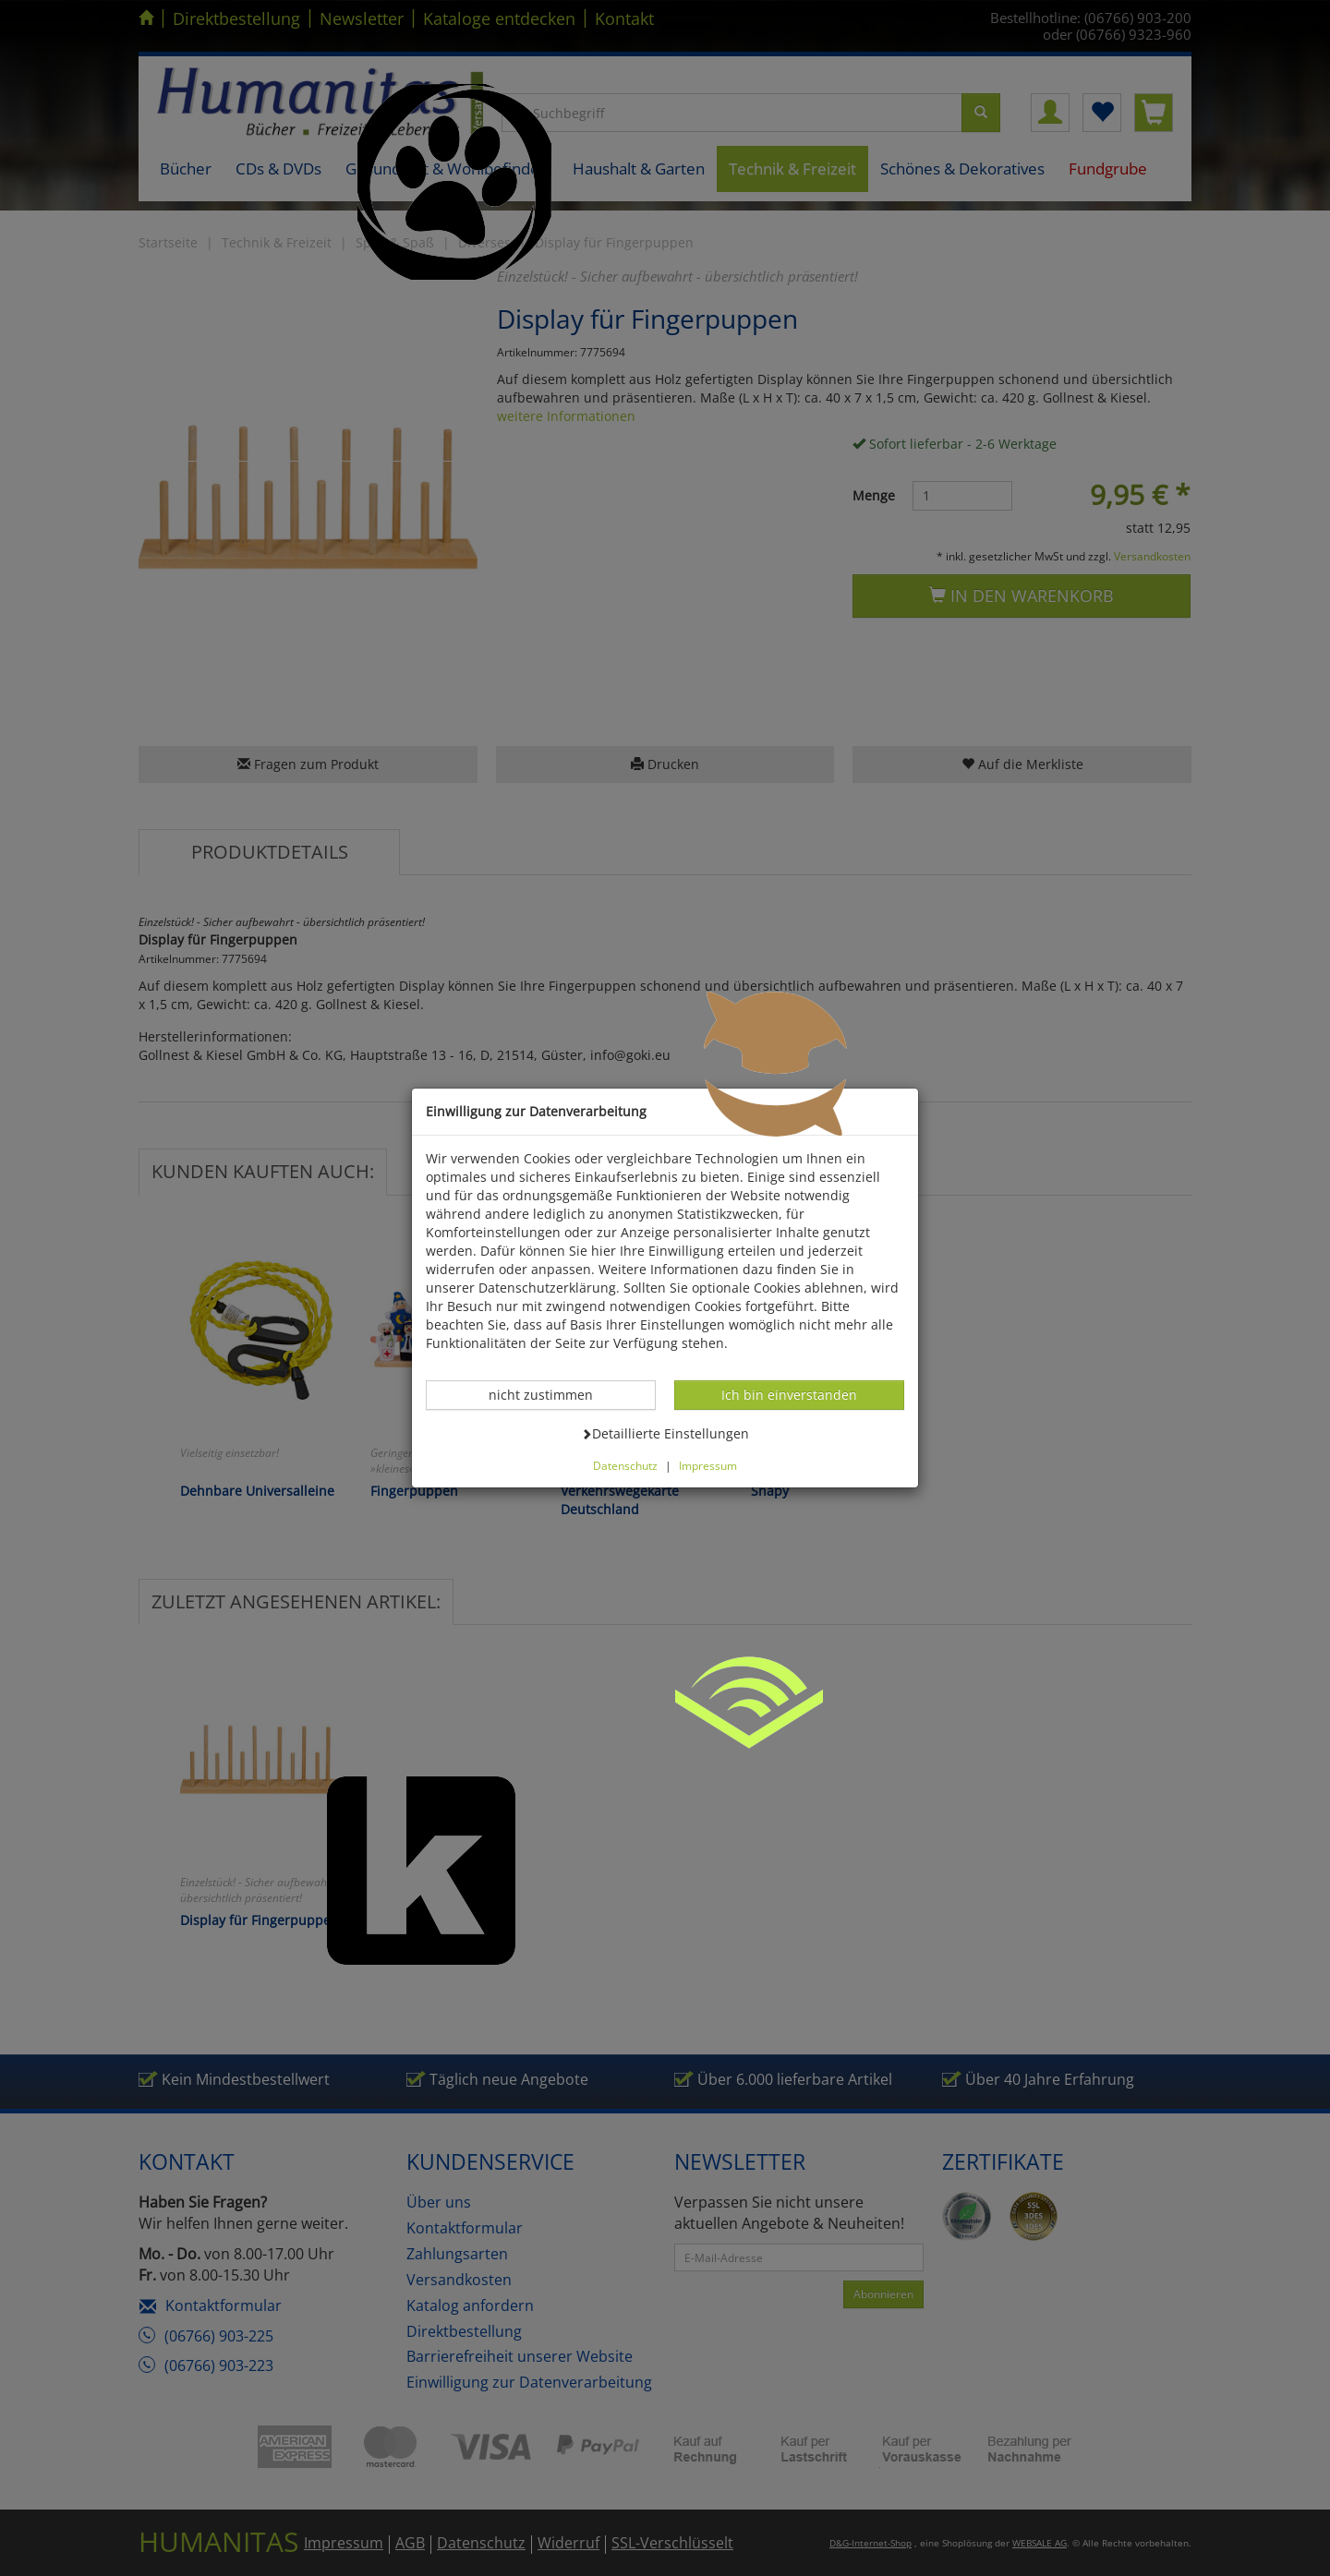  What do you see at coordinates (454, 182) in the screenshot?
I see `visit Furry Network social platform` at bounding box center [454, 182].